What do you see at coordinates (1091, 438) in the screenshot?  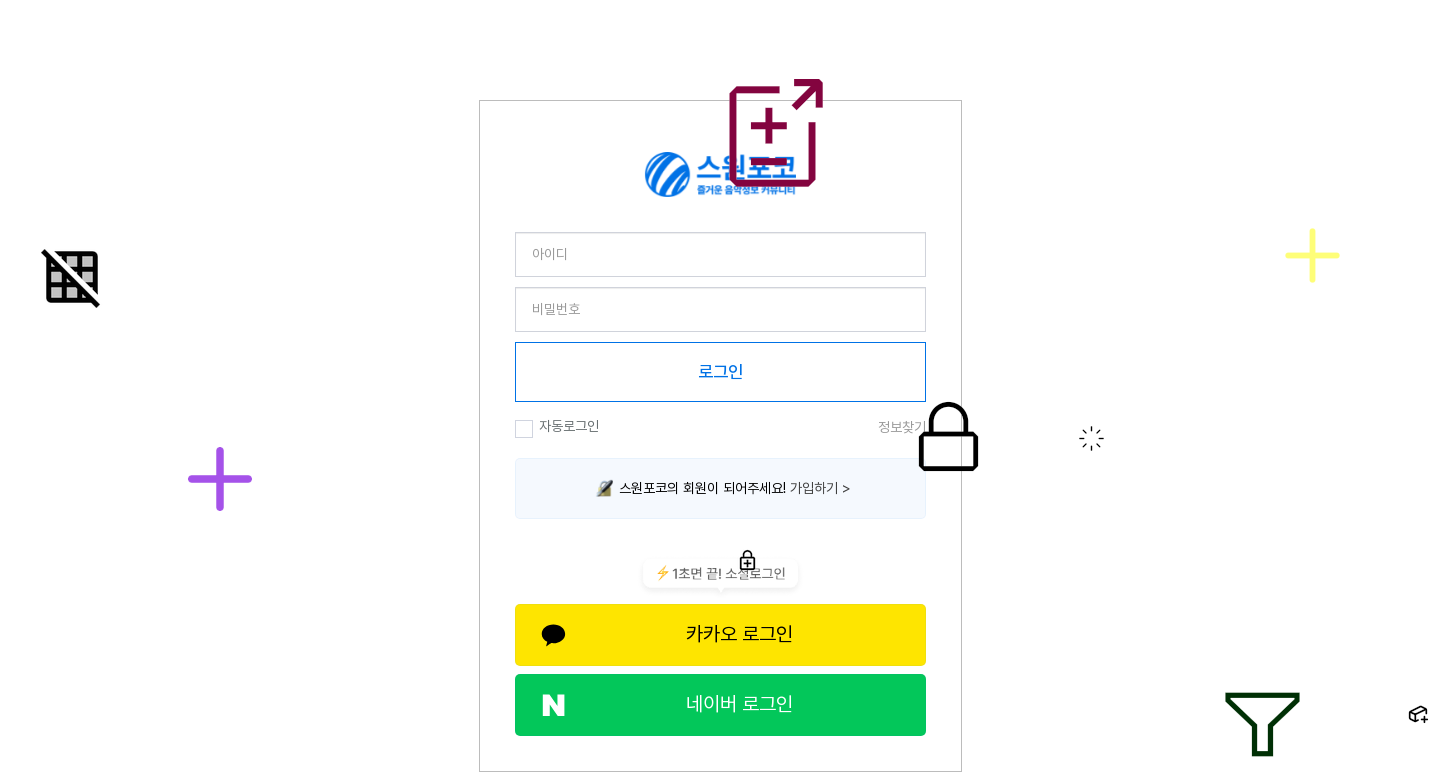 I see `loading content in progress` at bounding box center [1091, 438].